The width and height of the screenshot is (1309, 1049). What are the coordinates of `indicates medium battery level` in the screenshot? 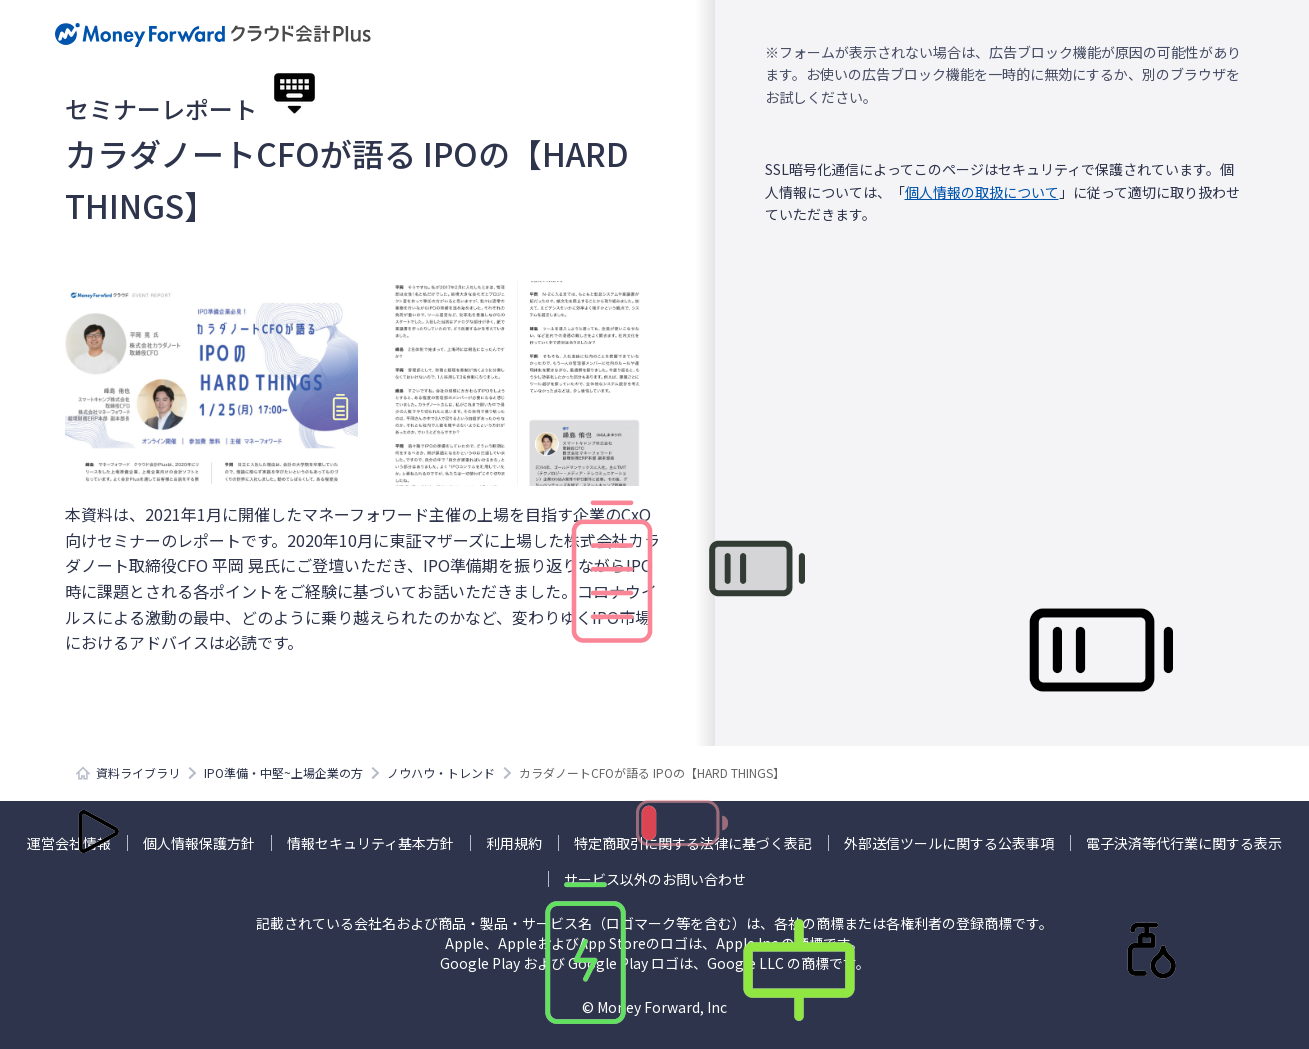 It's located at (1099, 650).